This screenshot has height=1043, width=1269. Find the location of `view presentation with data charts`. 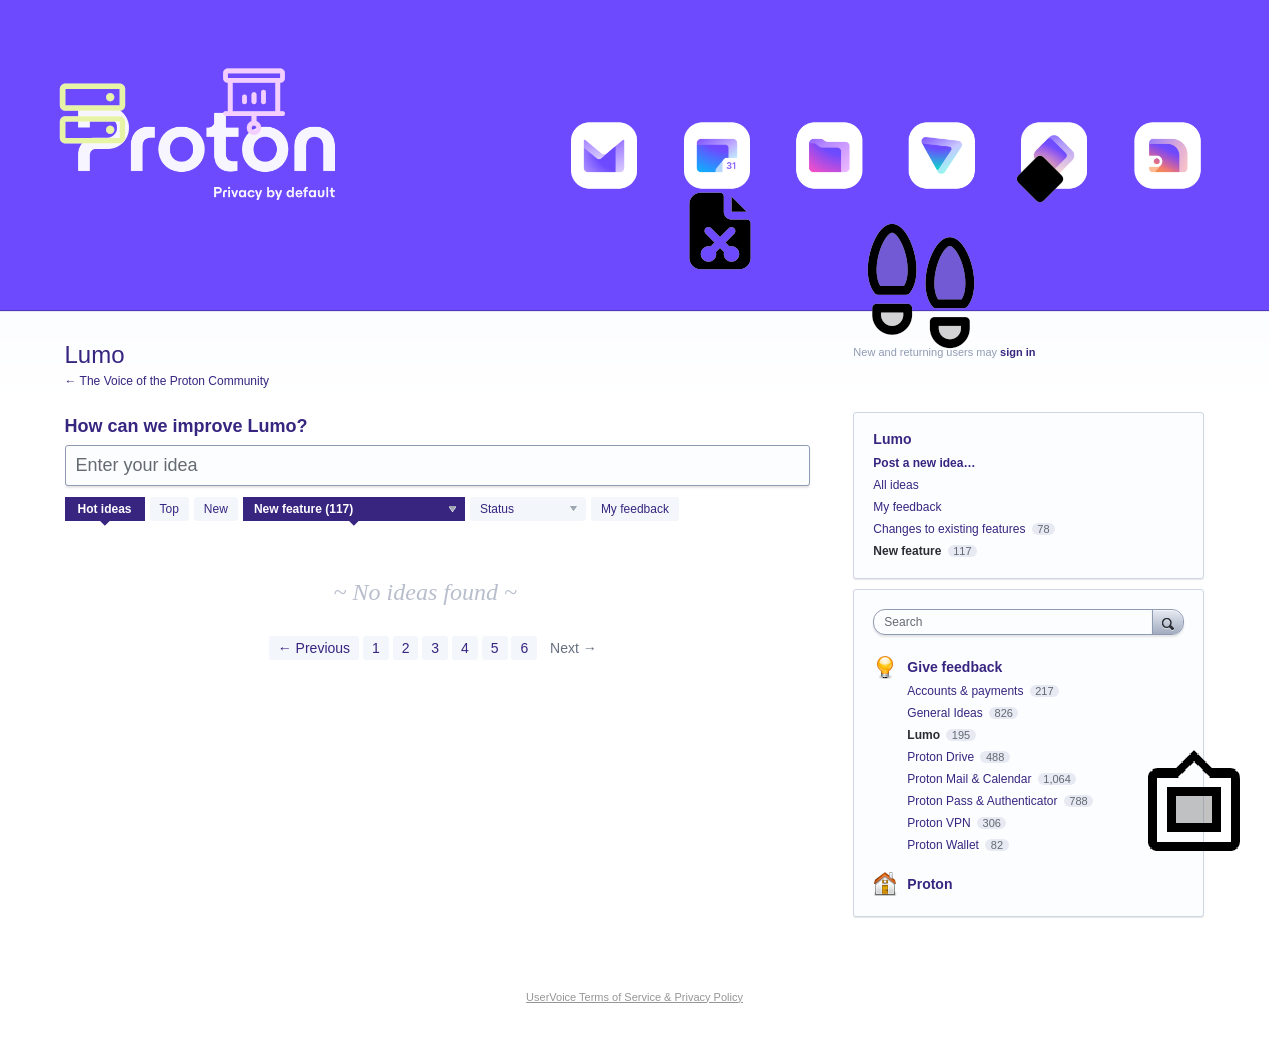

view presentation with data charts is located at coordinates (254, 97).